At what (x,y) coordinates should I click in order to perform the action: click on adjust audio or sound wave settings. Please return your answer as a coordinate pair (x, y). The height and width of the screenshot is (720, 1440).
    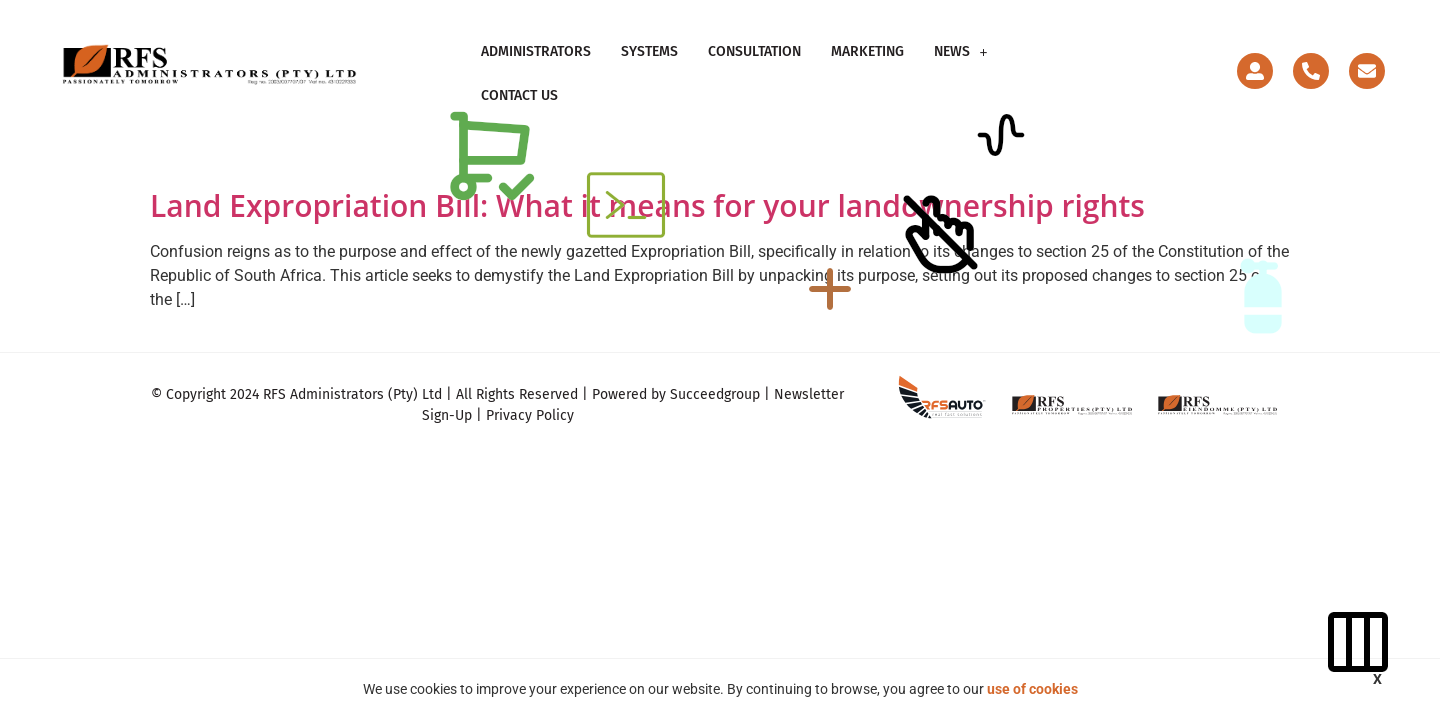
    Looking at the image, I should click on (1001, 135).